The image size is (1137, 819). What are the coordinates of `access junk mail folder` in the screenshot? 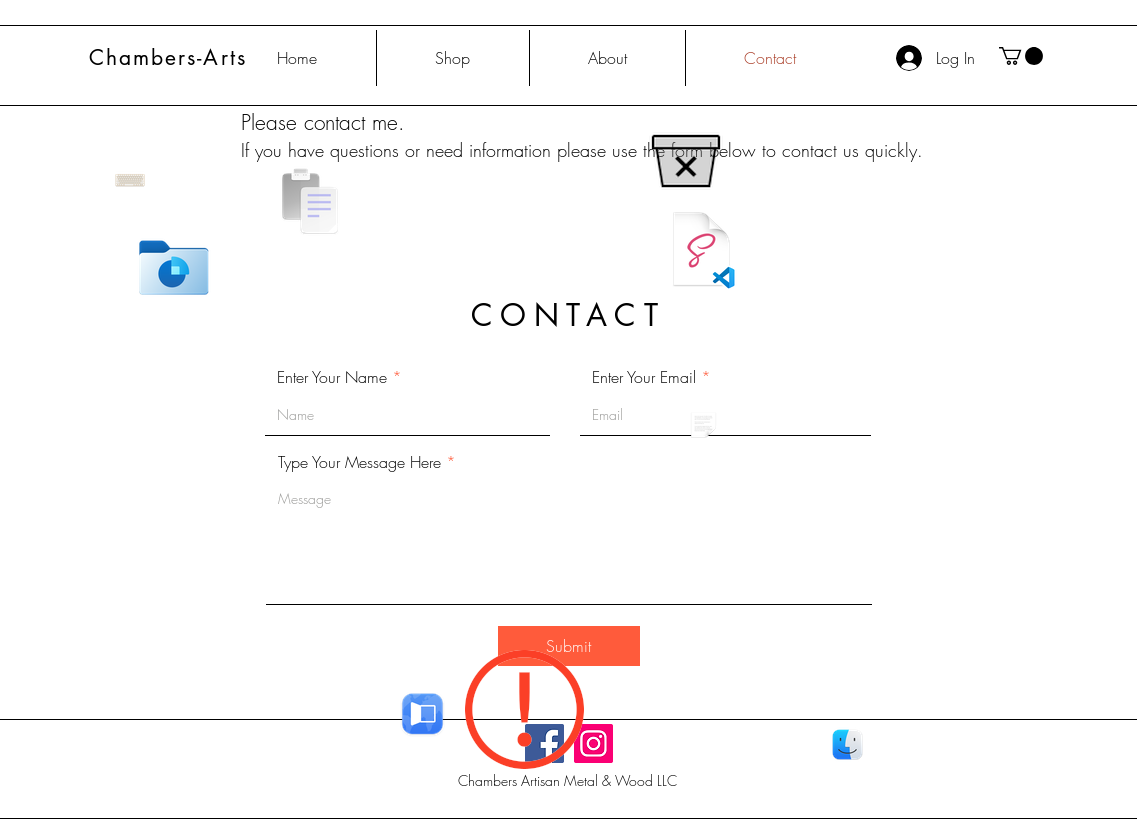 It's located at (686, 158).